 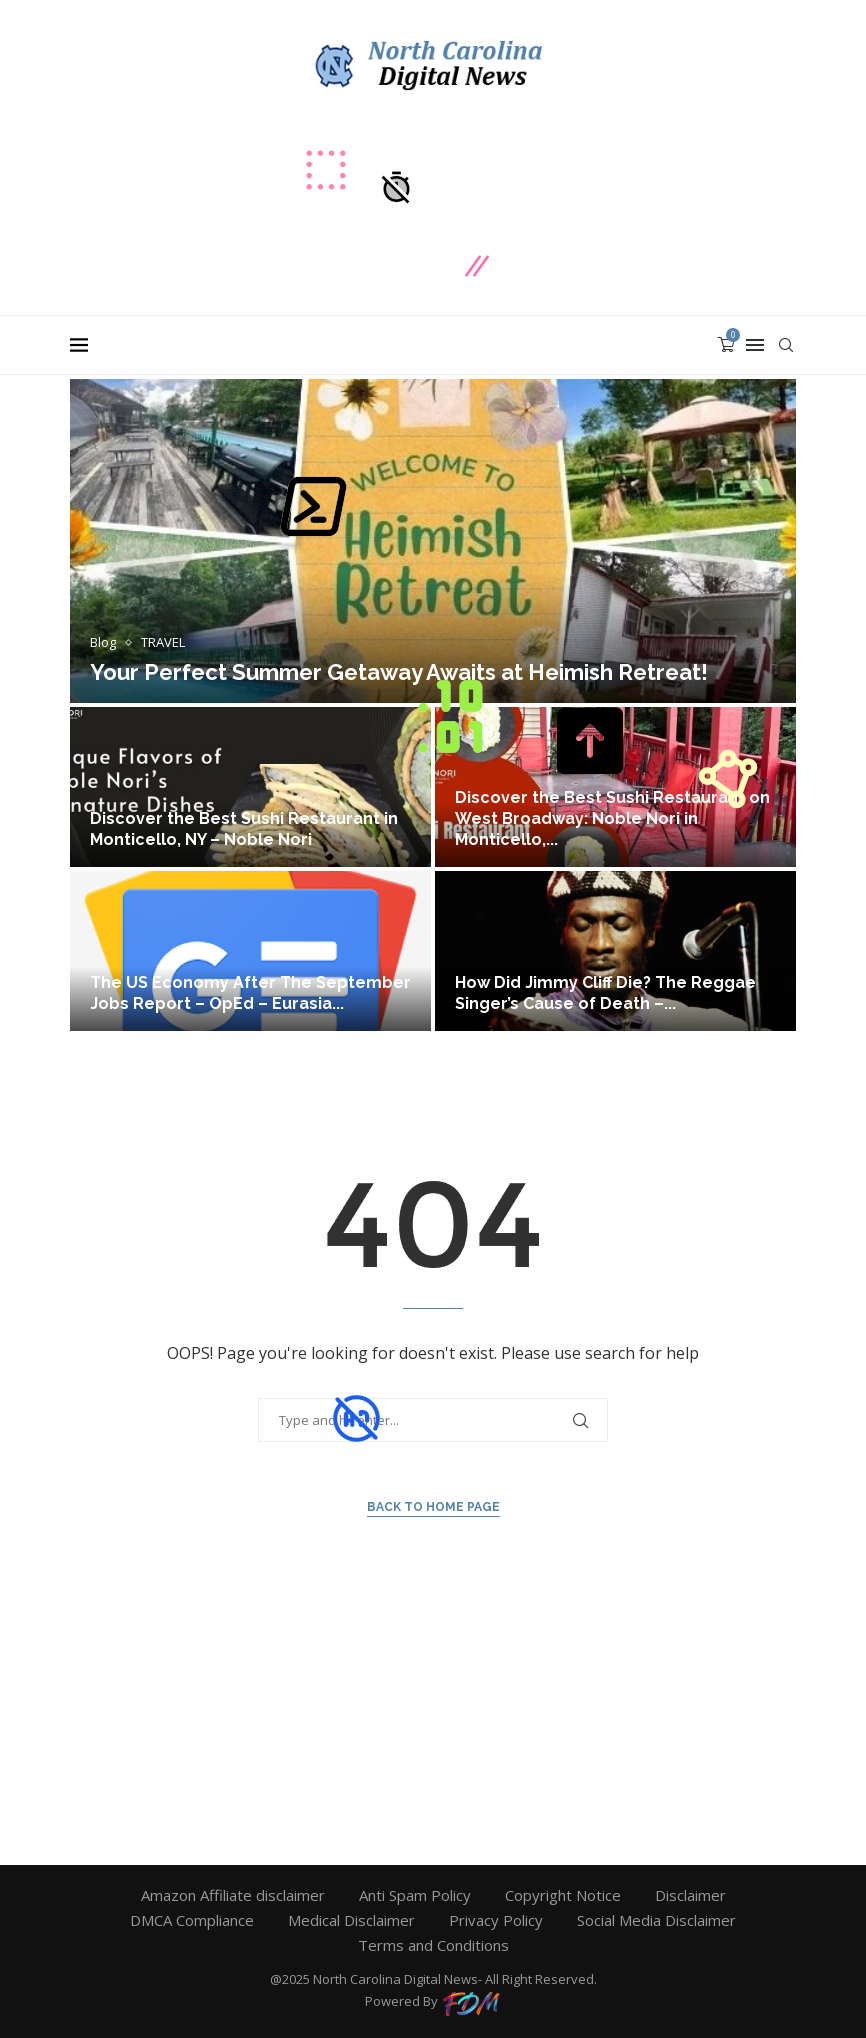 I want to click on timer is disabled or inactive, so click(x=396, y=187).